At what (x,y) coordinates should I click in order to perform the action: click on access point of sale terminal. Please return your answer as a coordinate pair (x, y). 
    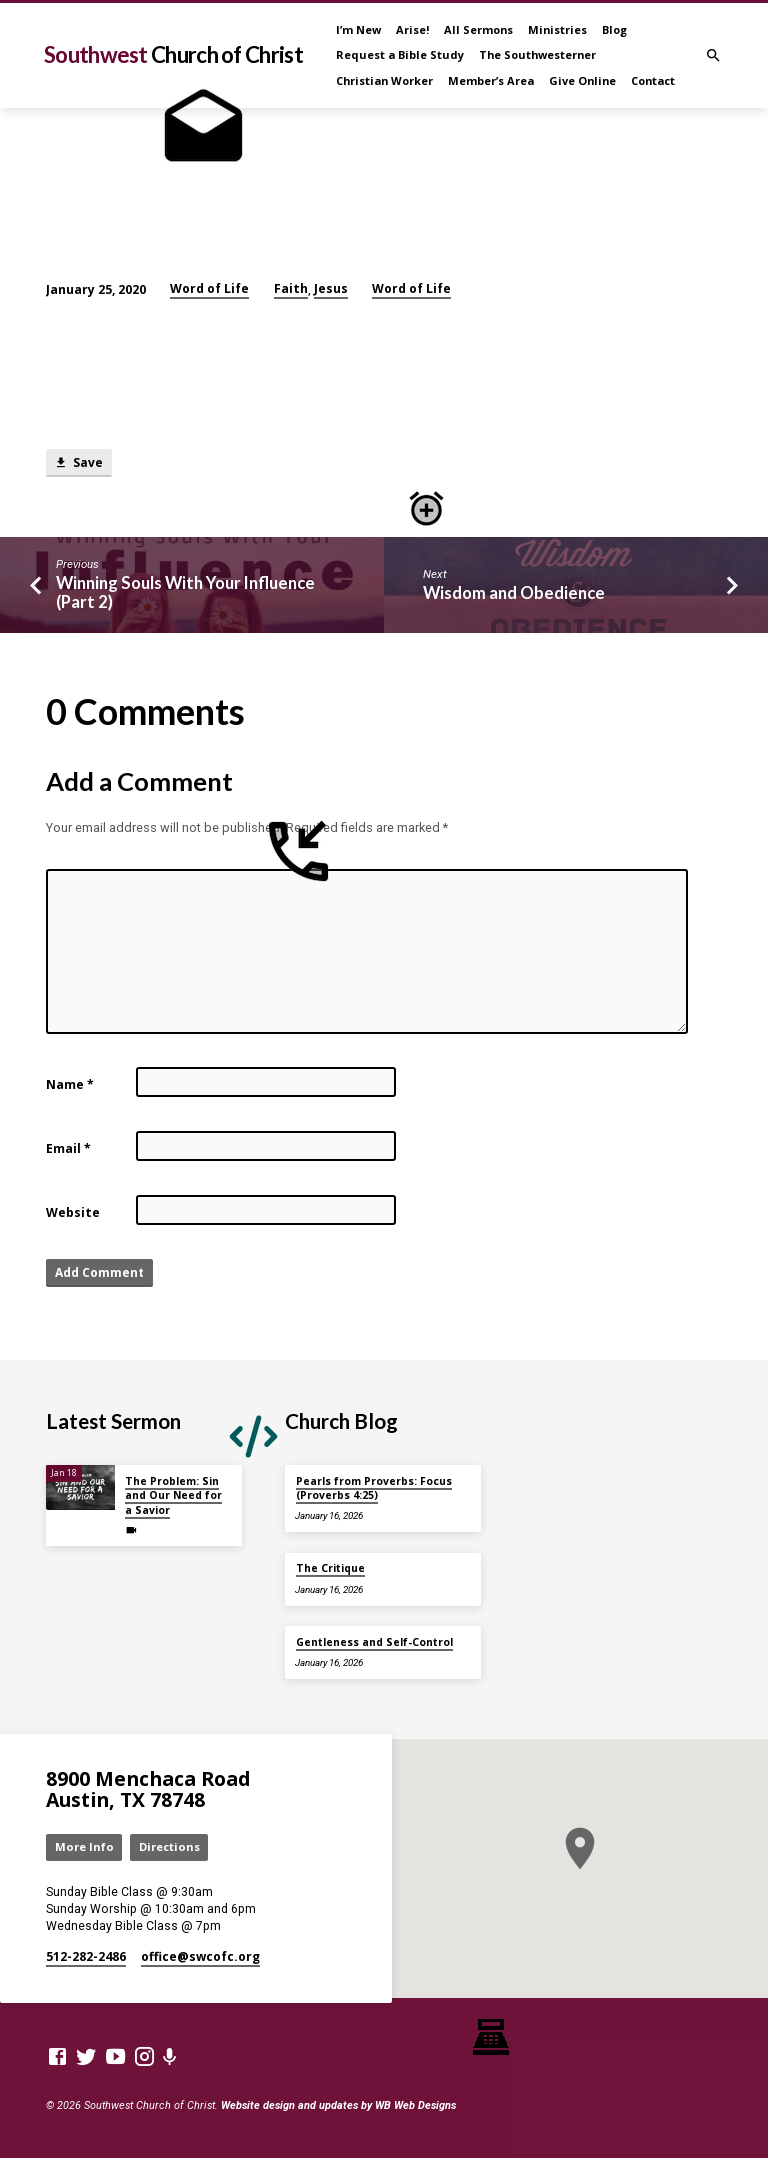
    Looking at the image, I should click on (491, 2037).